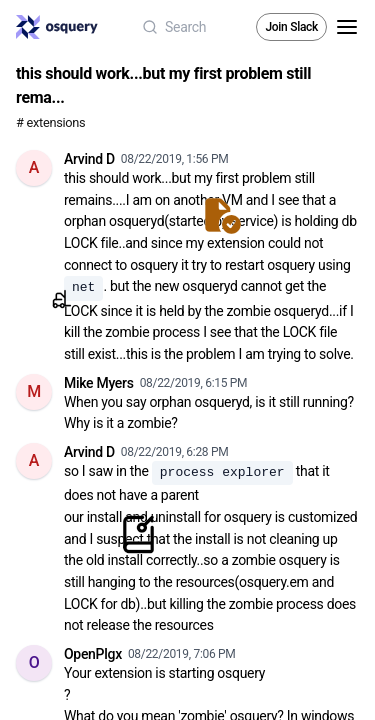 This screenshot has height=720, width=375. I want to click on file successfully uploaded or verified, so click(222, 215).